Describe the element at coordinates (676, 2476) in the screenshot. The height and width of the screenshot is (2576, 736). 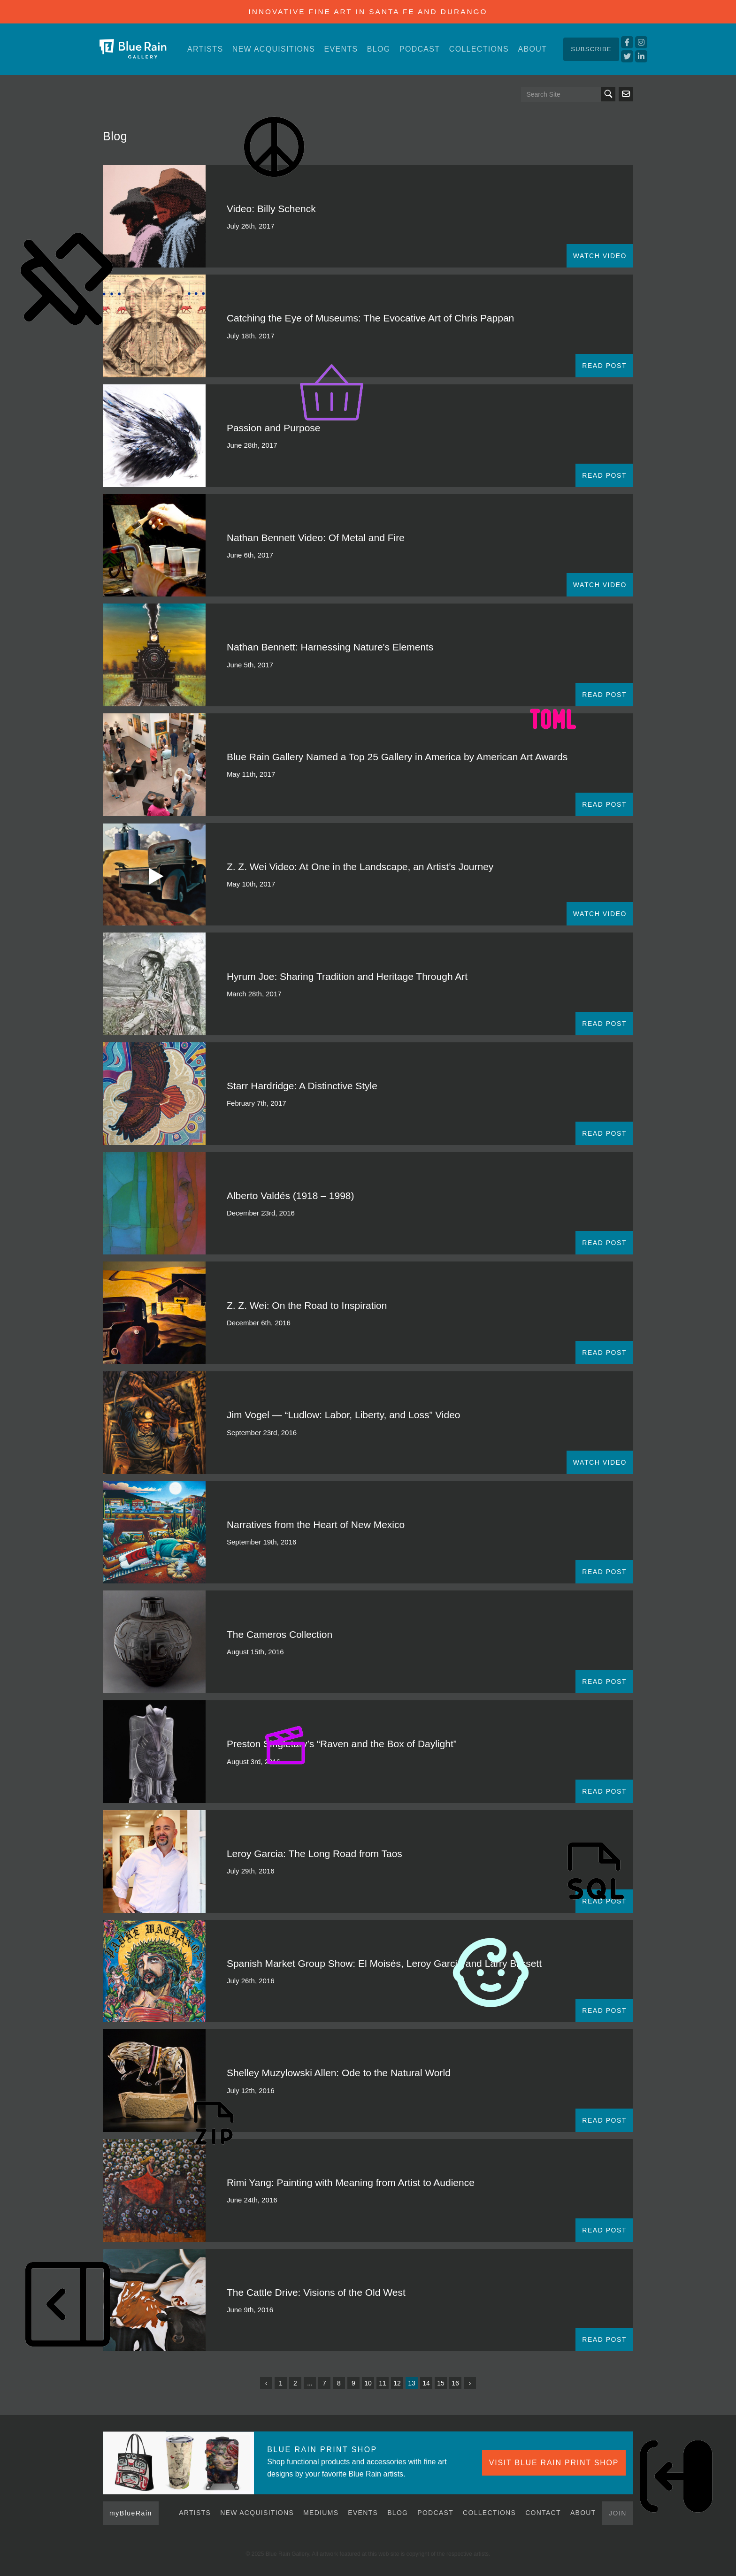
I see `move element to the left` at that location.